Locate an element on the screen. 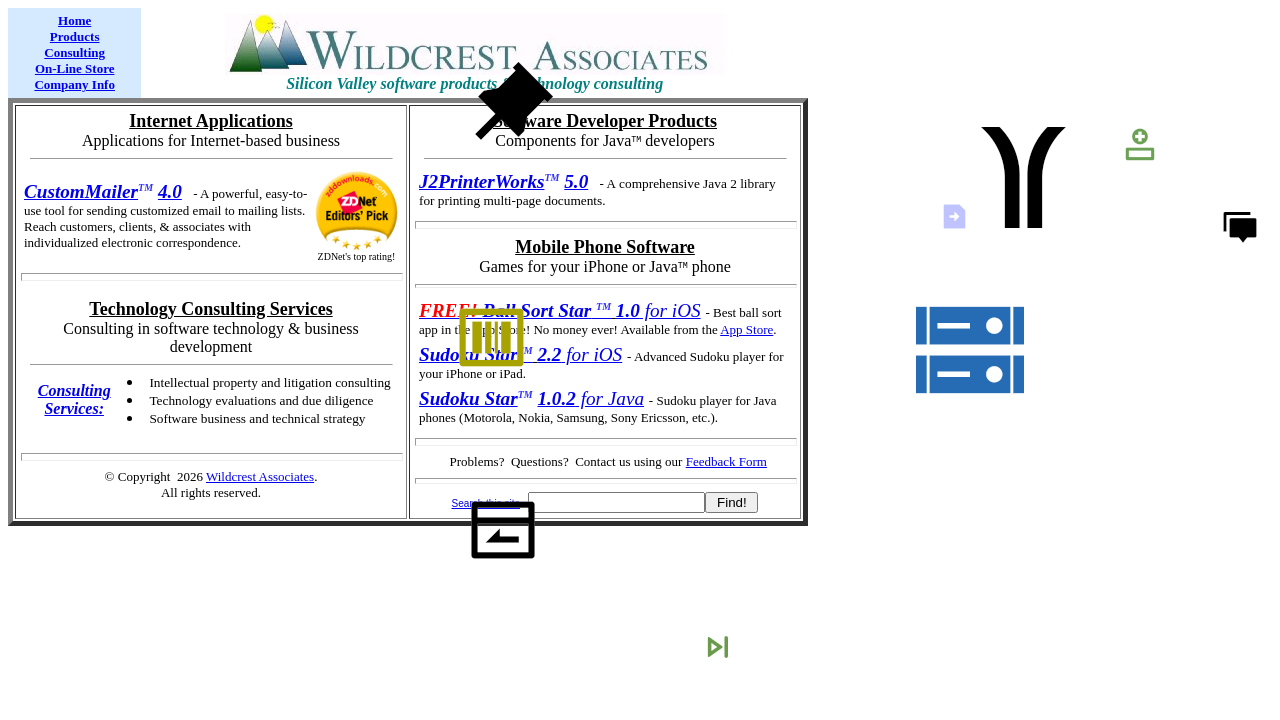 This screenshot has width=1280, height=720. skip to the next track is located at coordinates (717, 647).